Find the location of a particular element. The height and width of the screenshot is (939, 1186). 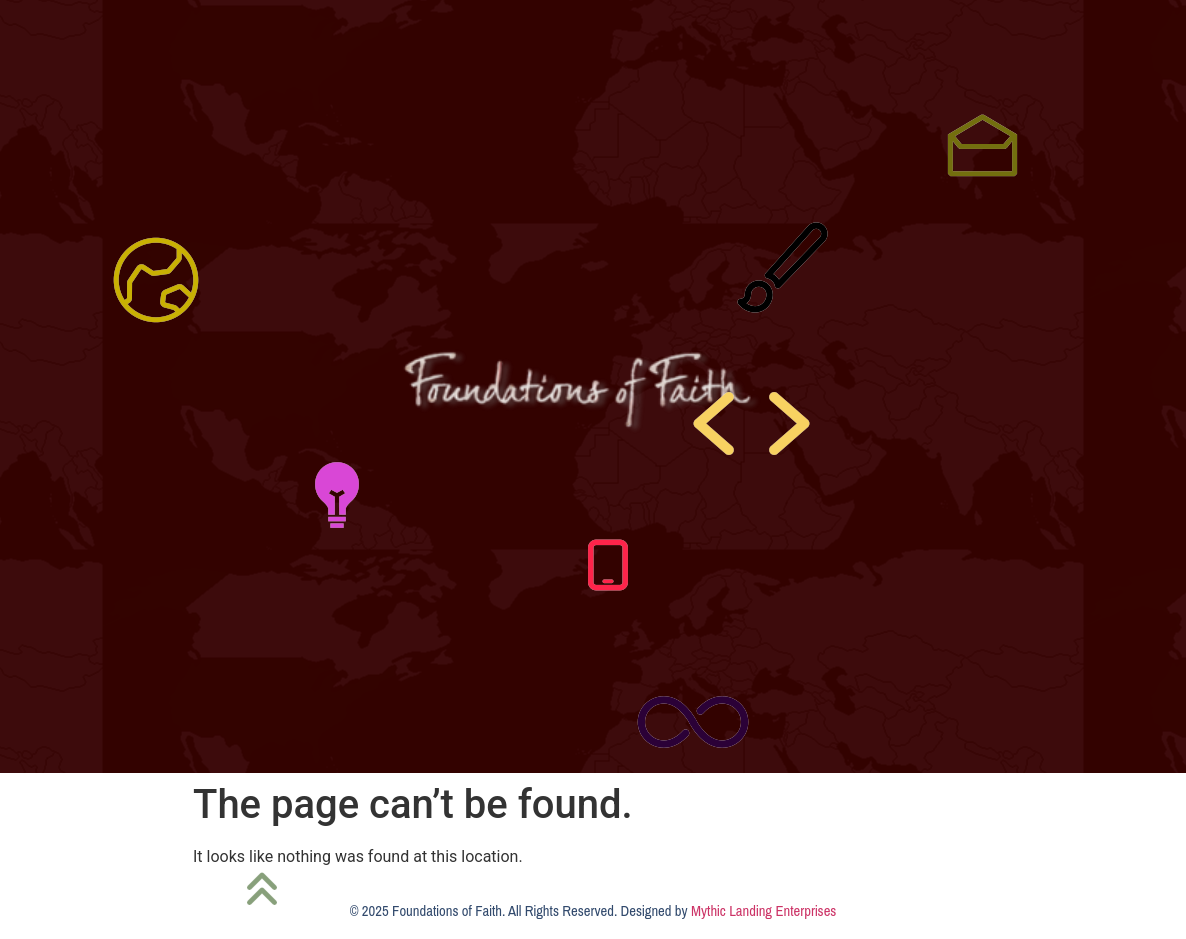

toggle infinite loop or repeat mode is located at coordinates (693, 722).